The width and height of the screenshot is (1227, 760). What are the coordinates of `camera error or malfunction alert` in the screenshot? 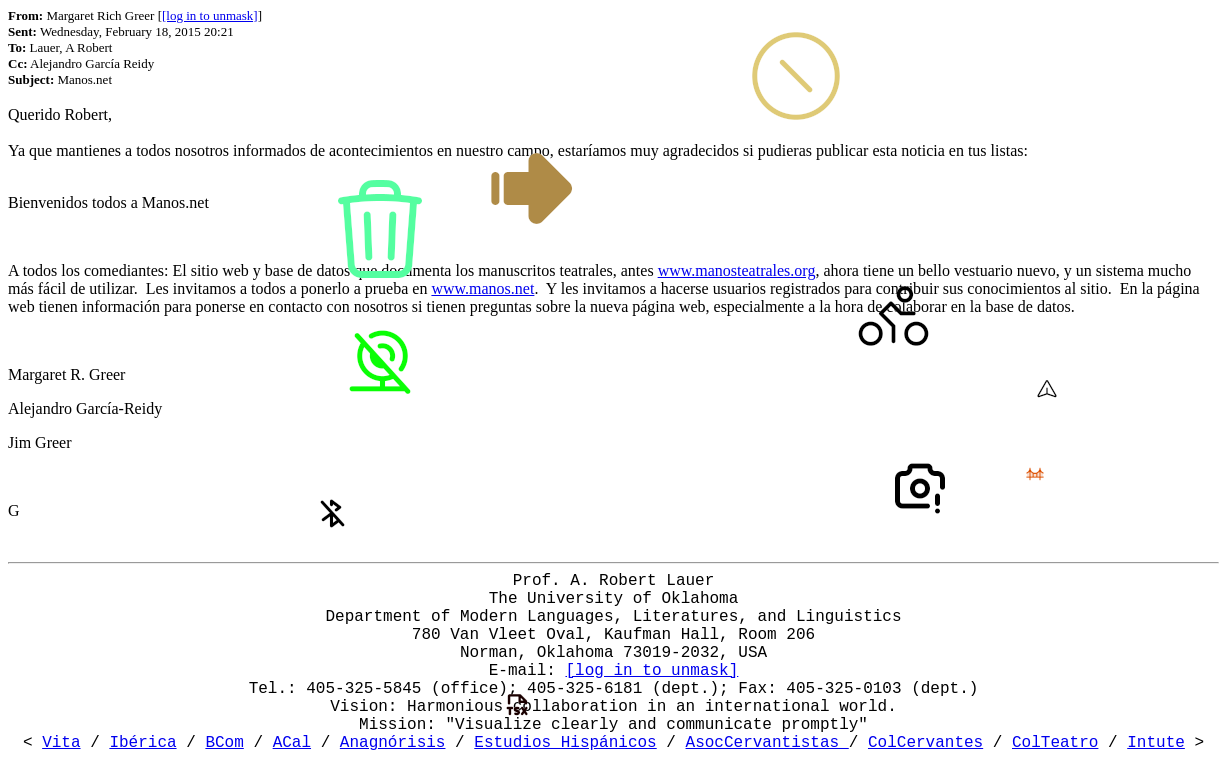 It's located at (920, 486).